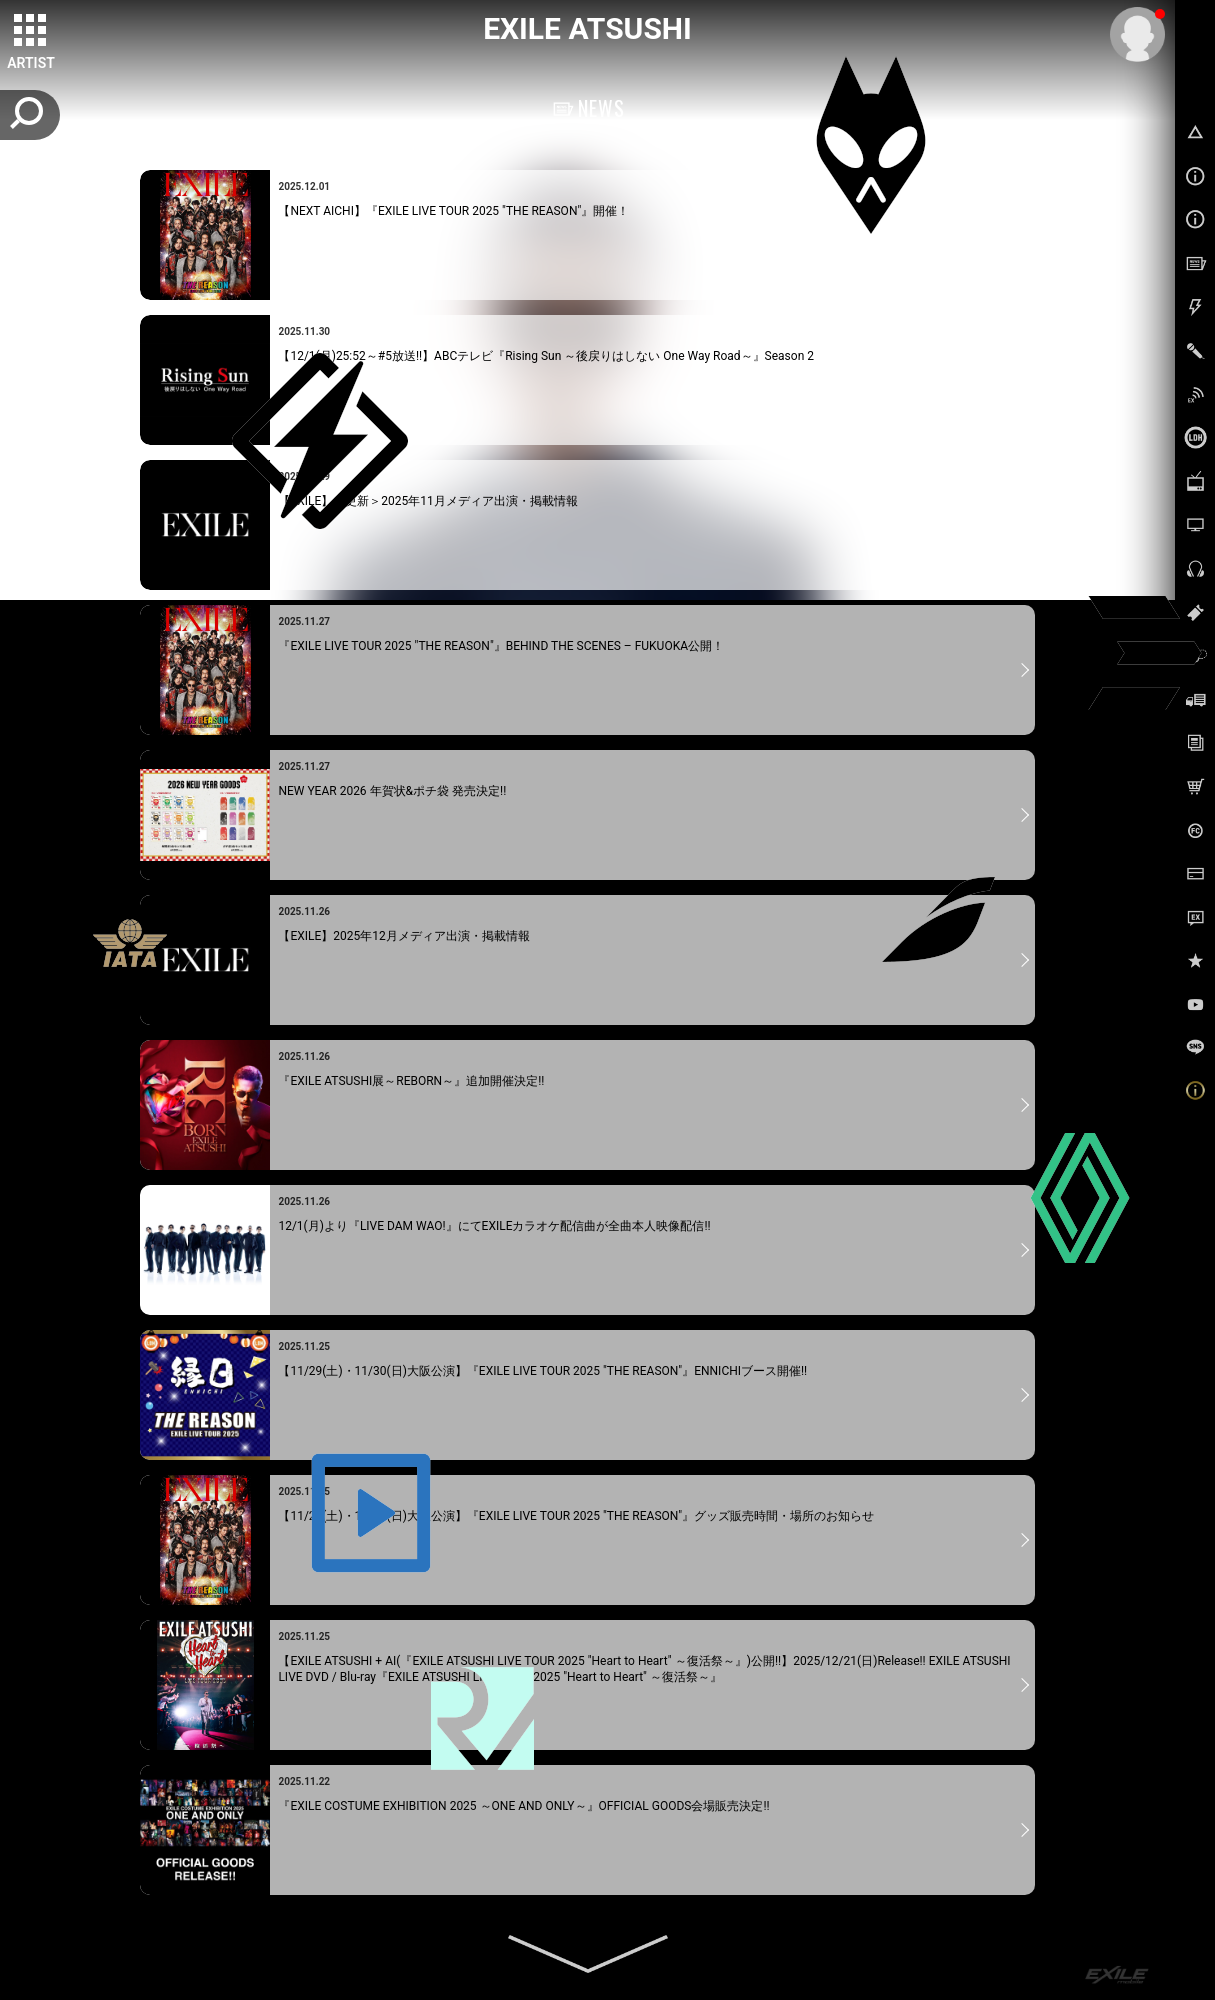 This screenshot has height=2000, width=1215. I want to click on Rundeck logo, so click(1145, 653).